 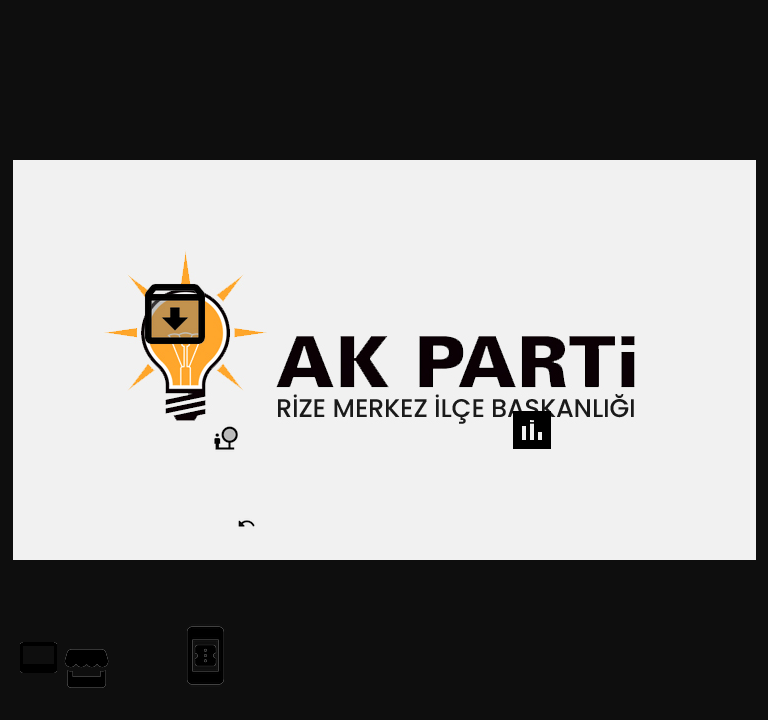 What do you see at coordinates (226, 438) in the screenshot?
I see `explore nature or outdoor activities` at bounding box center [226, 438].